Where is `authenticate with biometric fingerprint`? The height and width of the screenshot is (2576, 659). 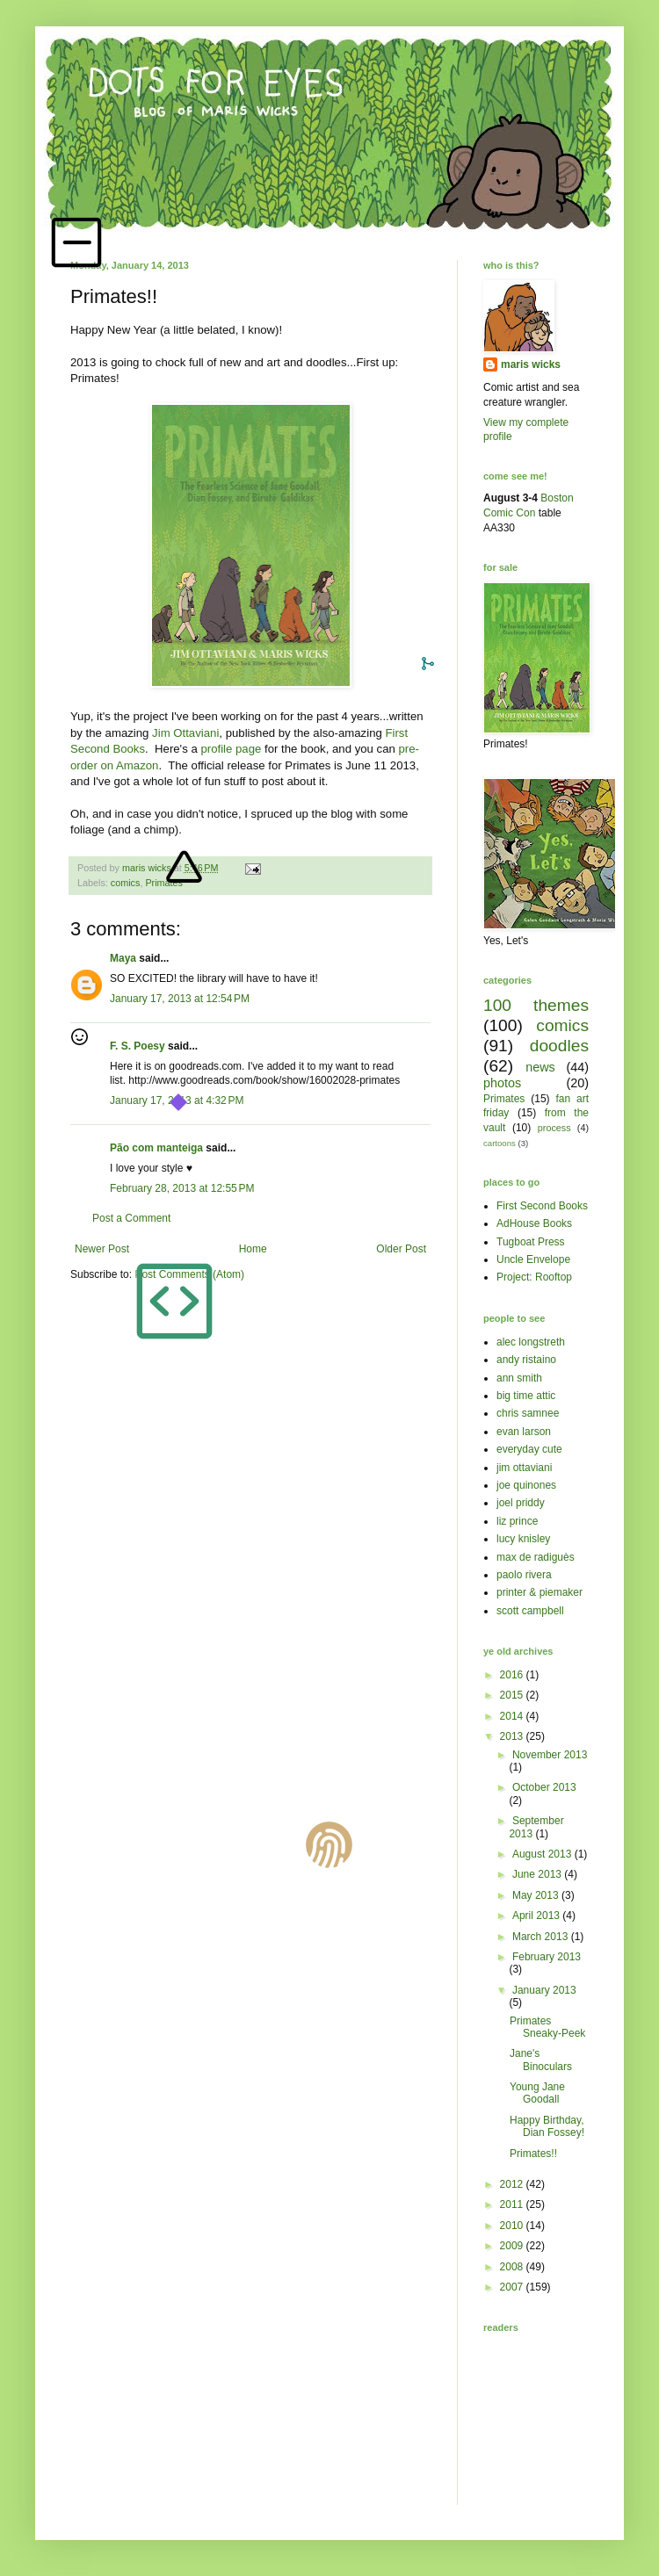 authenticate with biometric fingerprint is located at coordinates (329, 1844).